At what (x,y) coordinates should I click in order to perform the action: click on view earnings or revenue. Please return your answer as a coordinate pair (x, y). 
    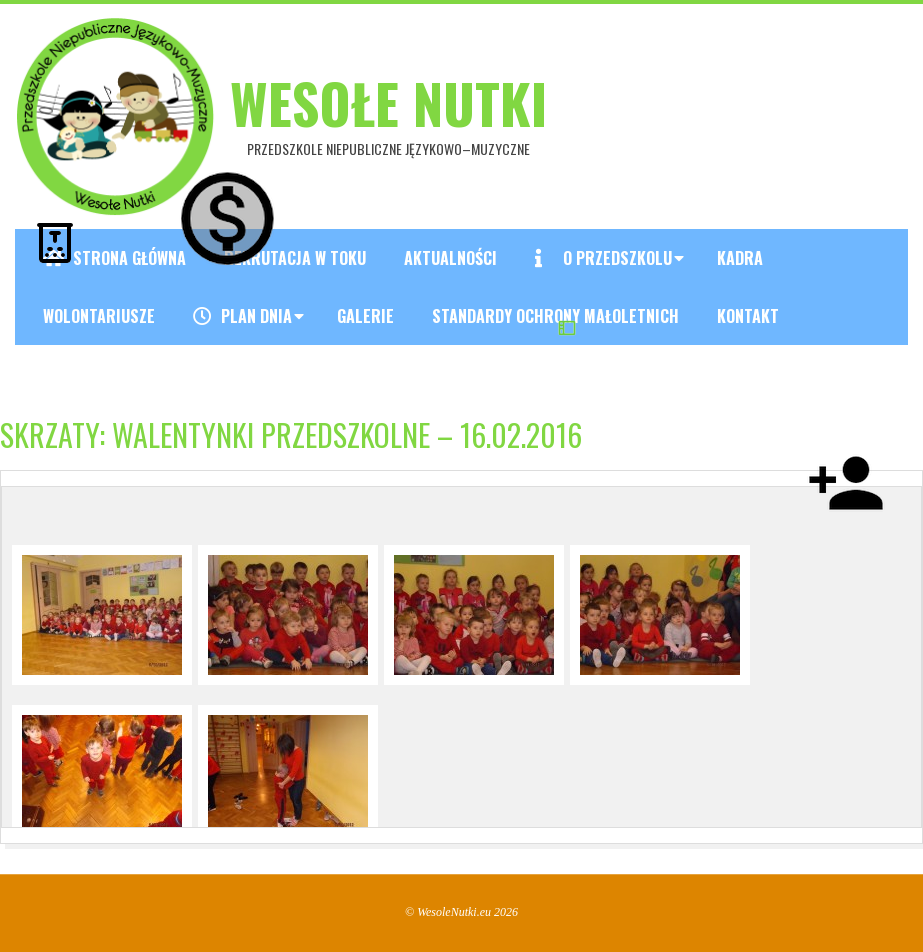
    Looking at the image, I should click on (227, 218).